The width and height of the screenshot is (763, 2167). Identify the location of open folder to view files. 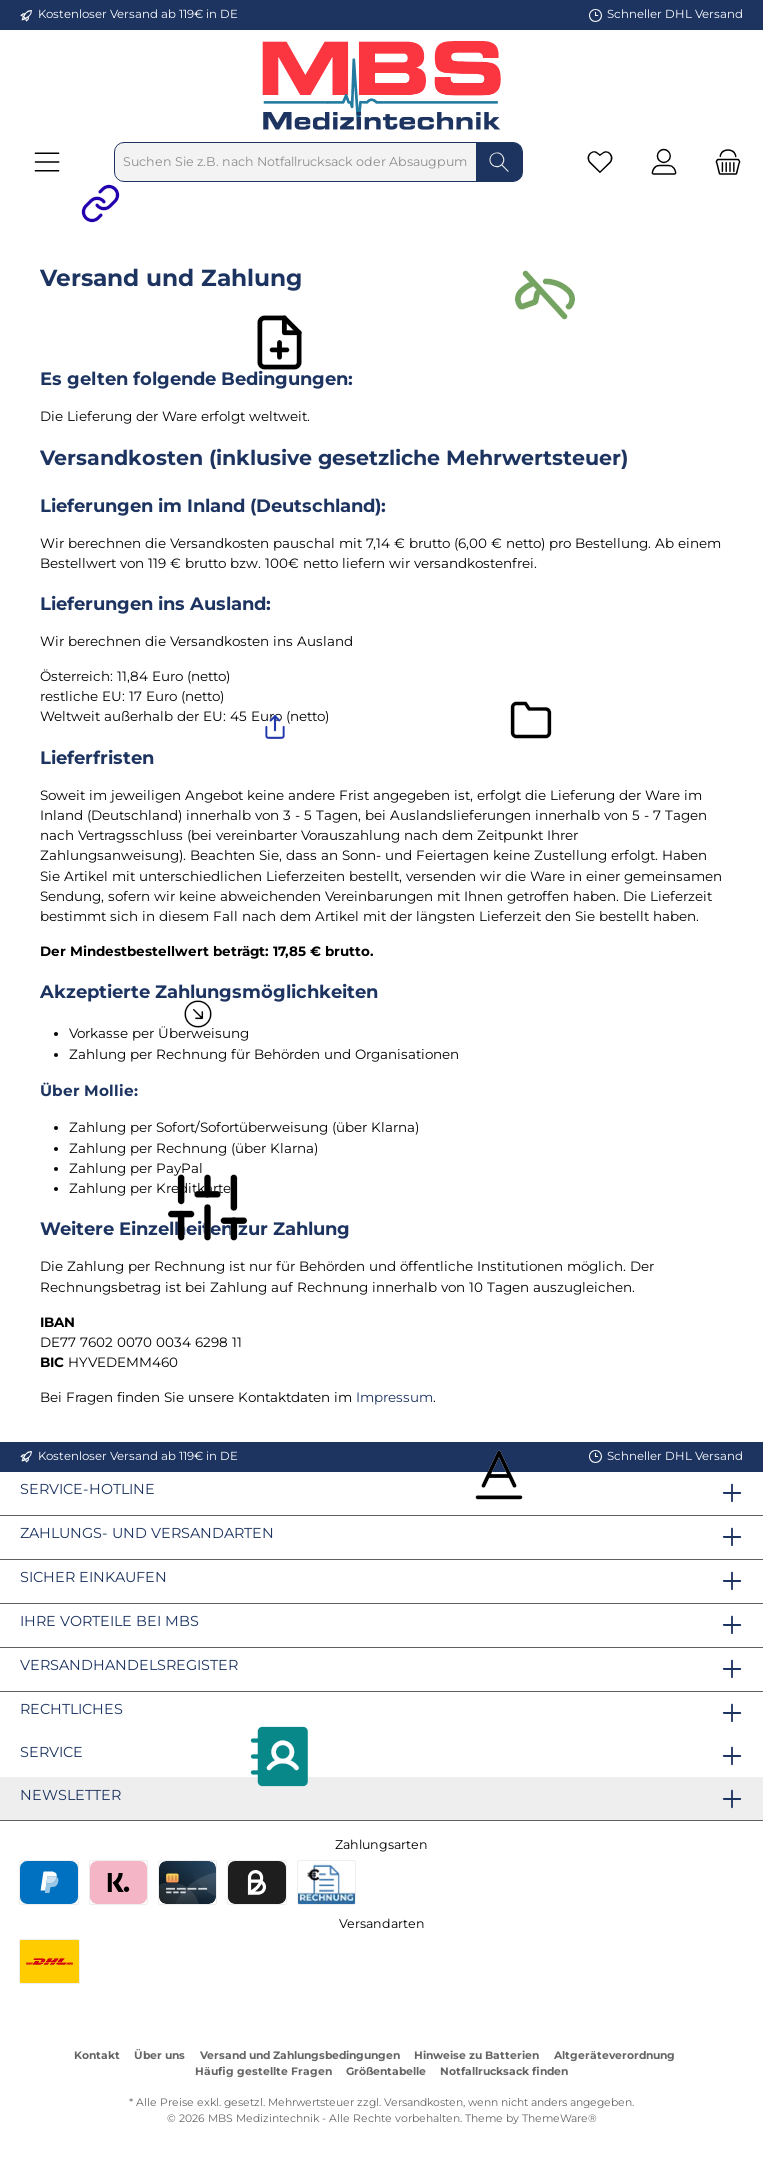
(531, 720).